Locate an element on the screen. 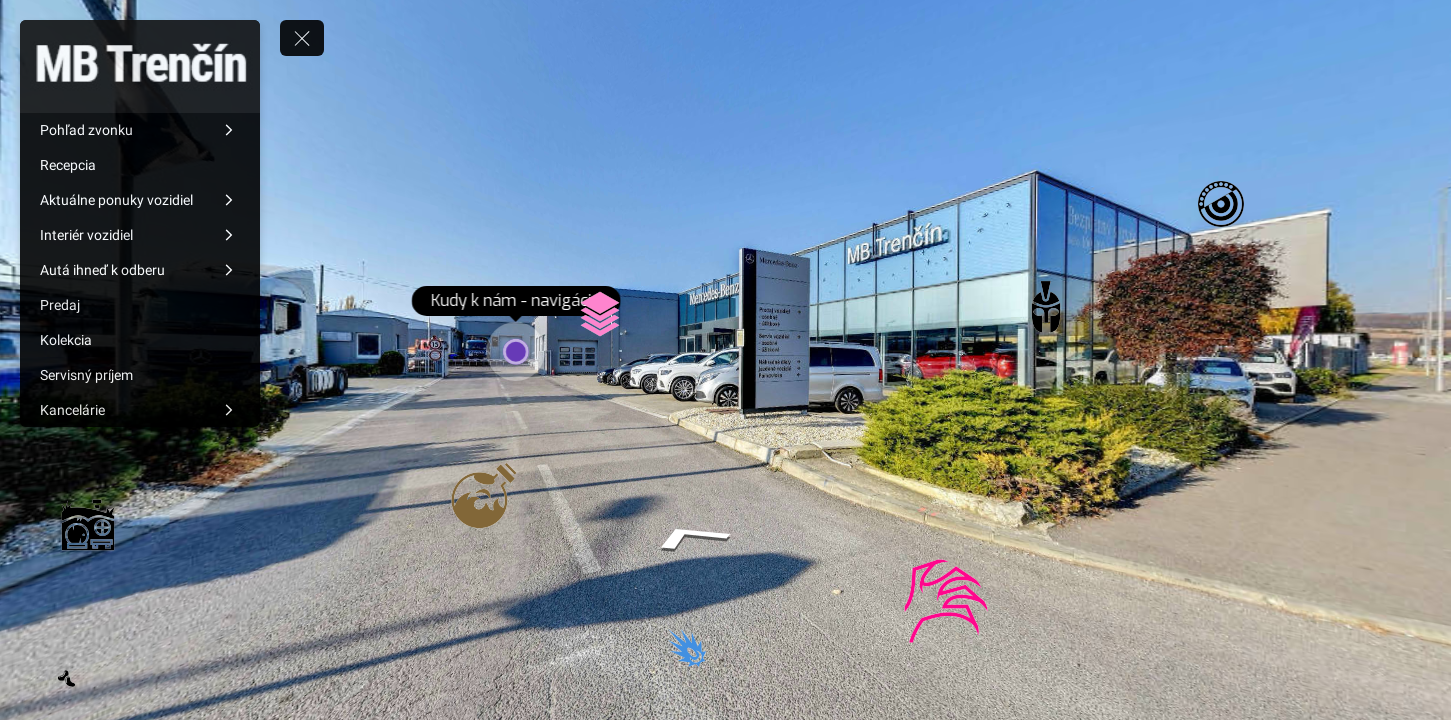  use a fire potion or consumable item is located at coordinates (484, 495).